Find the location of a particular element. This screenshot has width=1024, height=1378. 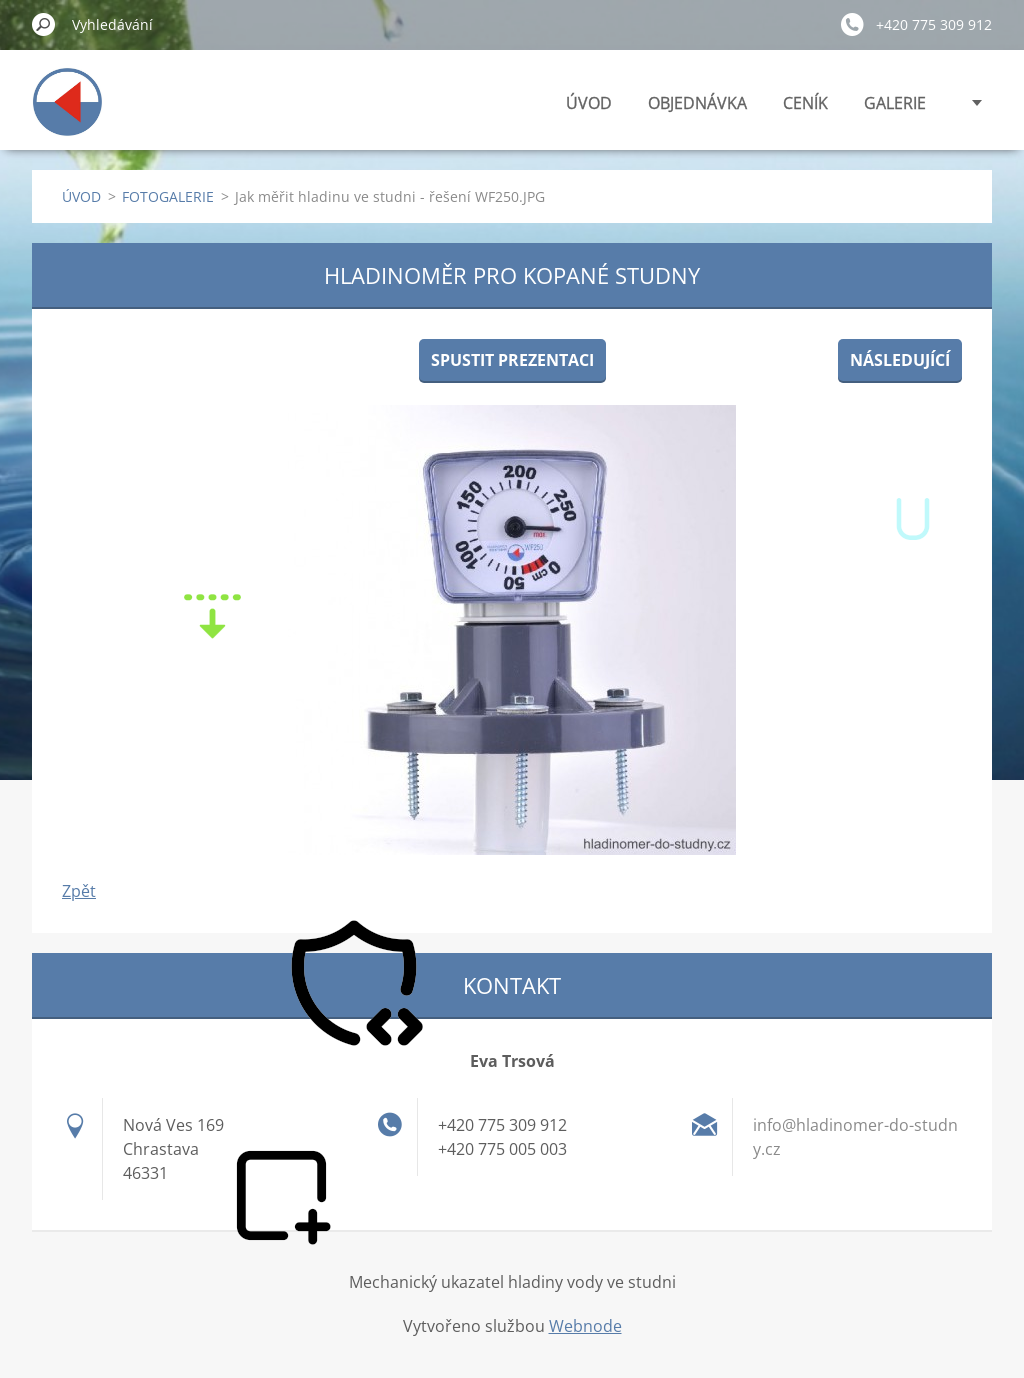

add a new item or element is located at coordinates (281, 1195).